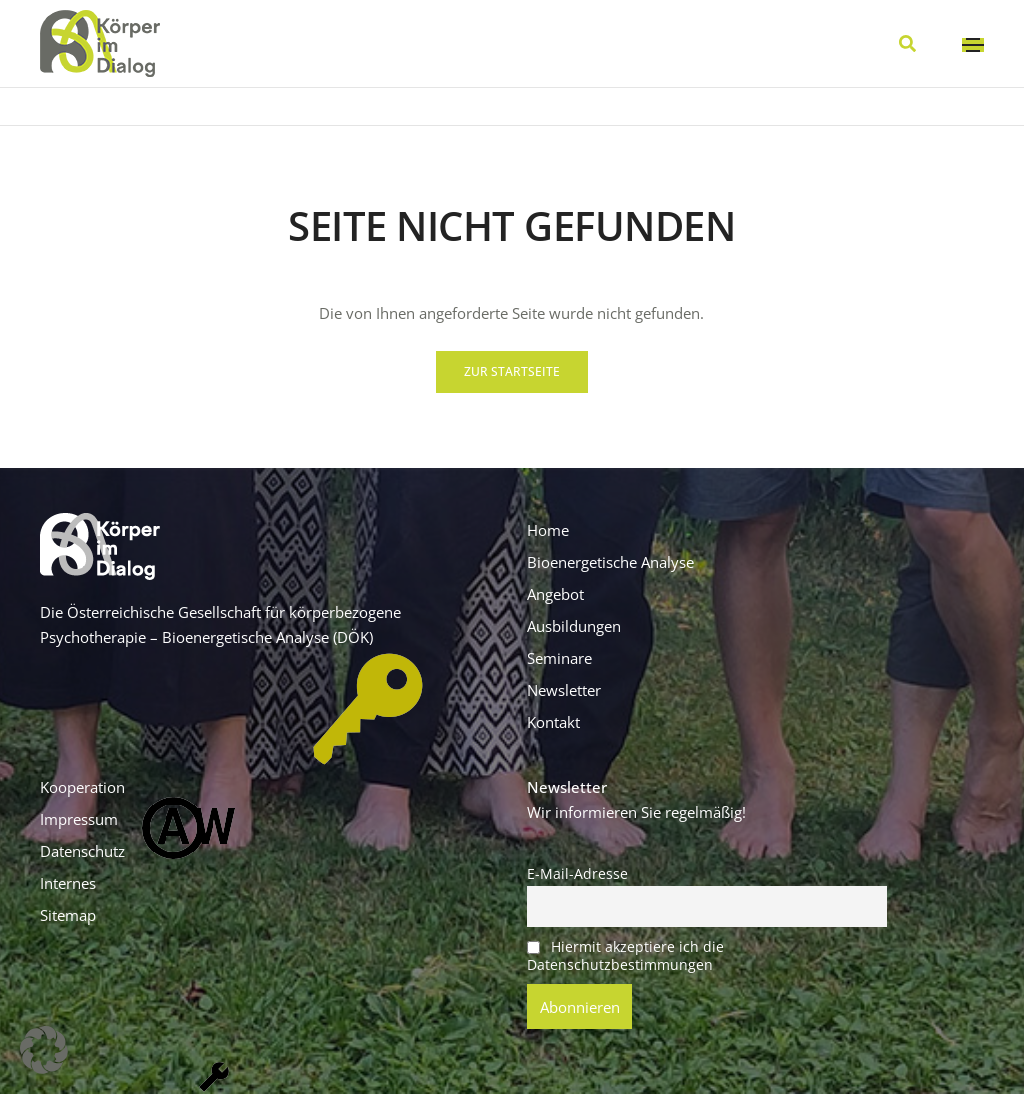 This screenshot has height=1094, width=1024. I want to click on access build or configuration settings, so click(214, 1077).